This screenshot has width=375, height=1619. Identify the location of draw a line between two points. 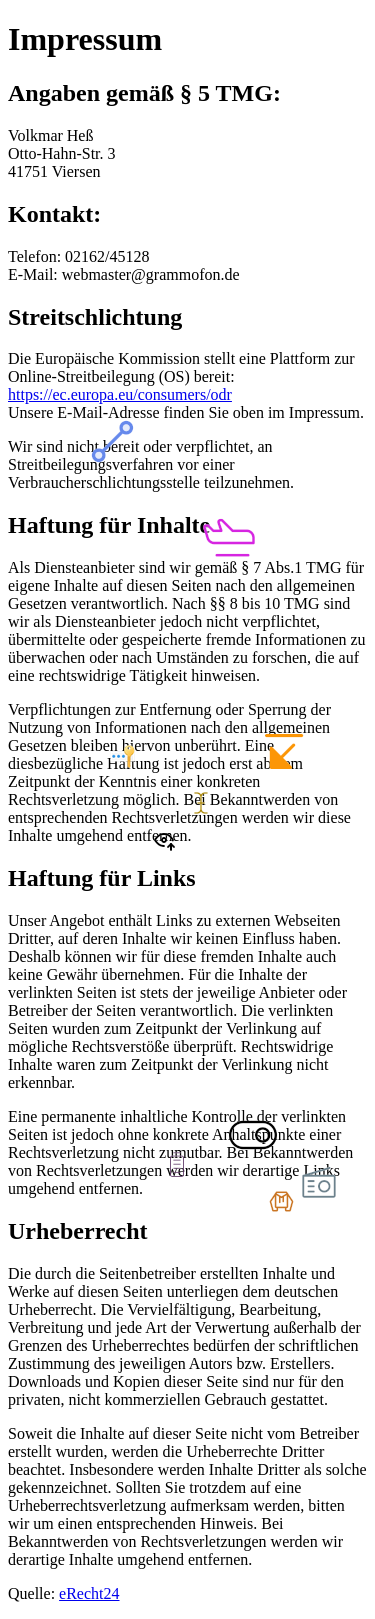
(112, 441).